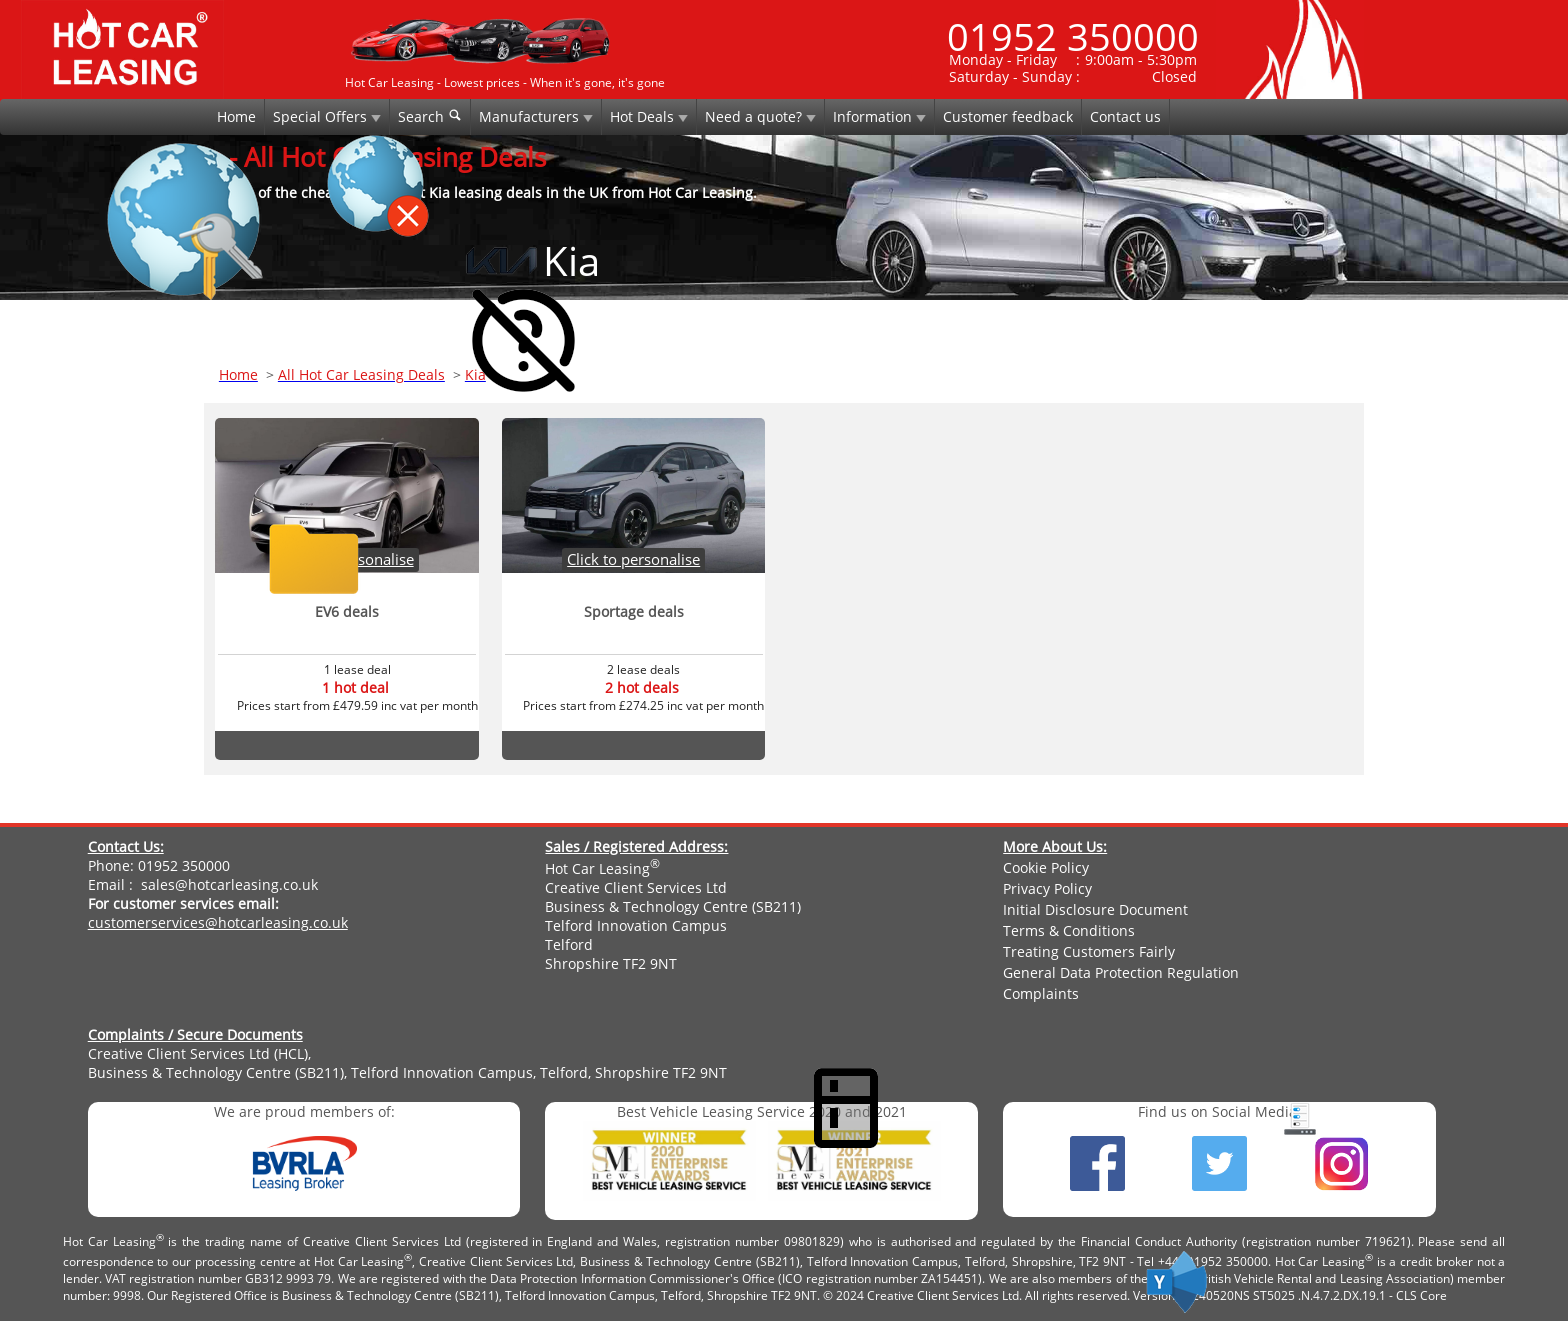 This screenshot has width=1568, height=1321. Describe the element at coordinates (375, 183) in the screenshot. I see `internet connection error or failure` at that location.